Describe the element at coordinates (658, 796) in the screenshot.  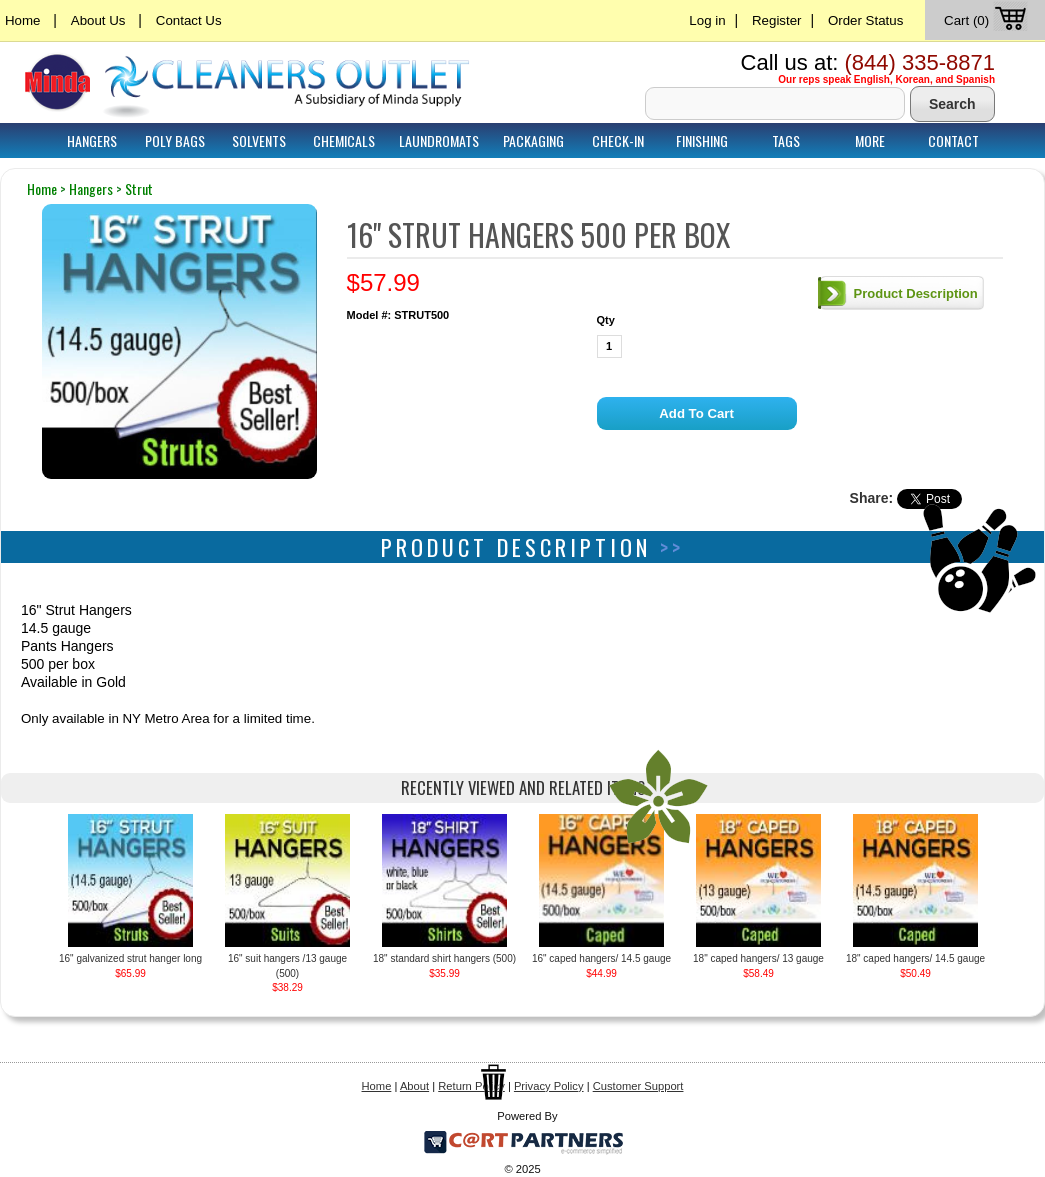
I see `jasmine flower icon for aromatherapy or fragrance settings` at that location.